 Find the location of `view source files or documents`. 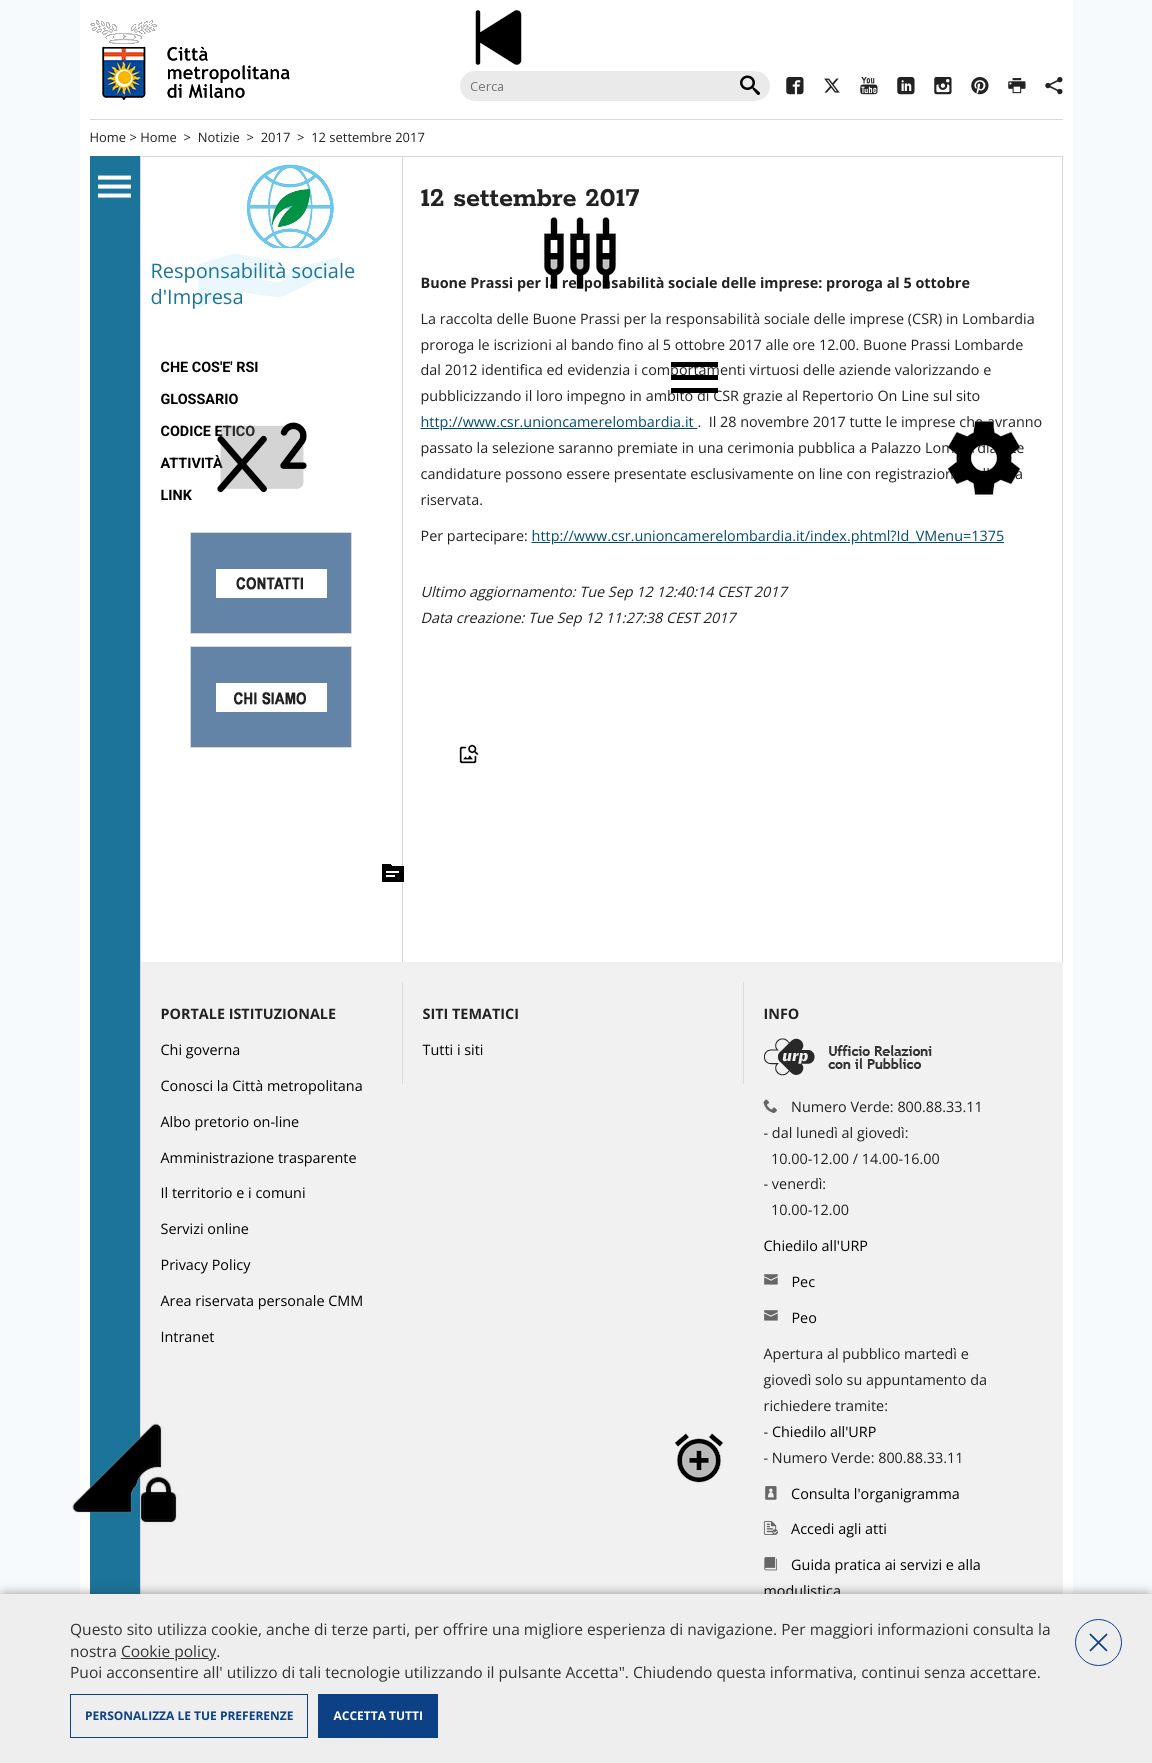

view source files or documents is located at coordinates (393, 873).